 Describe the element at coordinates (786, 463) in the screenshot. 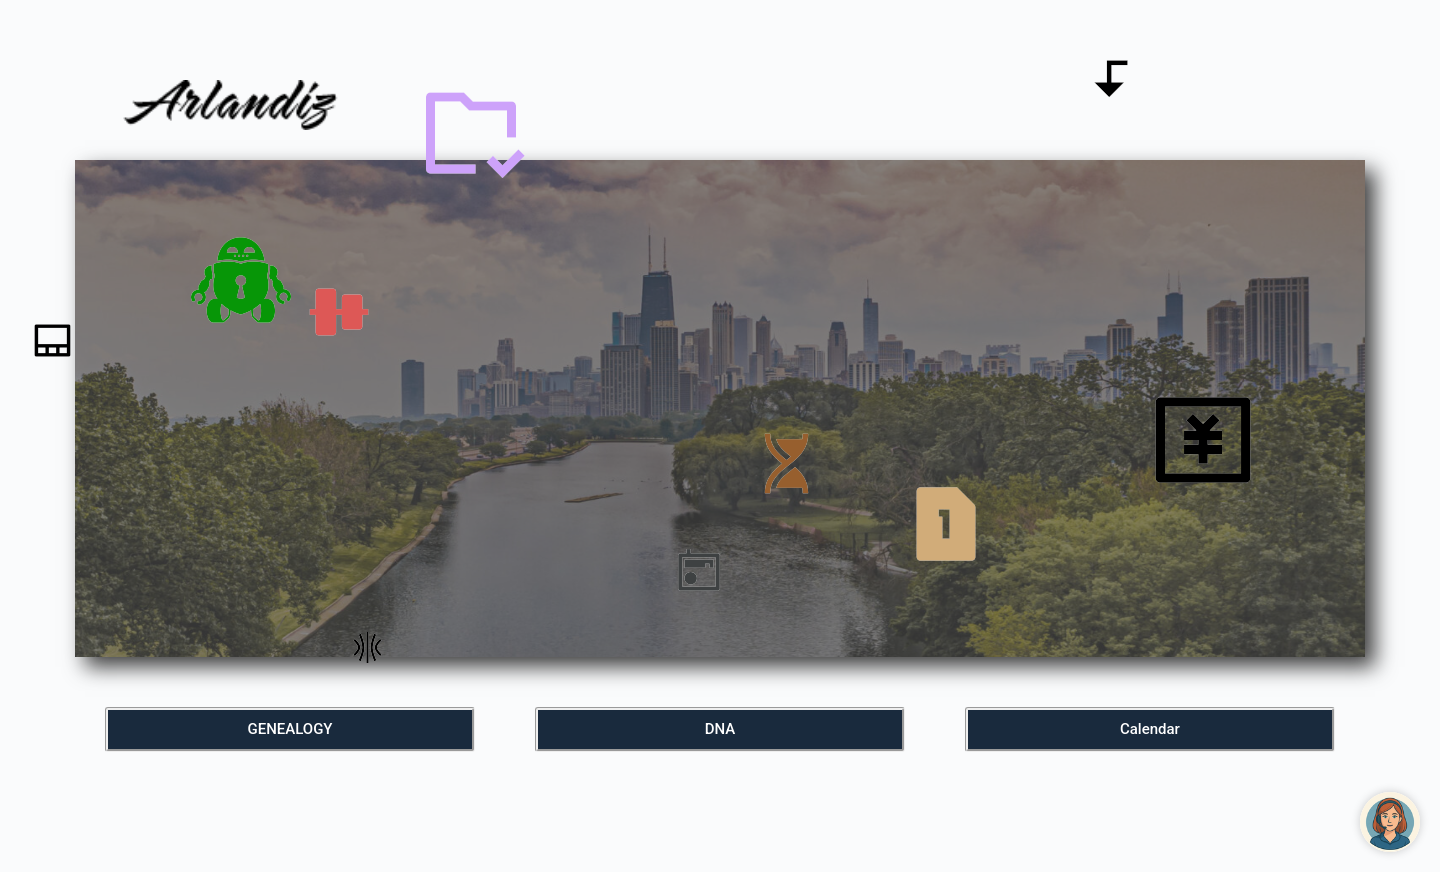

I see `access genetic or DNA-related information` at that location.